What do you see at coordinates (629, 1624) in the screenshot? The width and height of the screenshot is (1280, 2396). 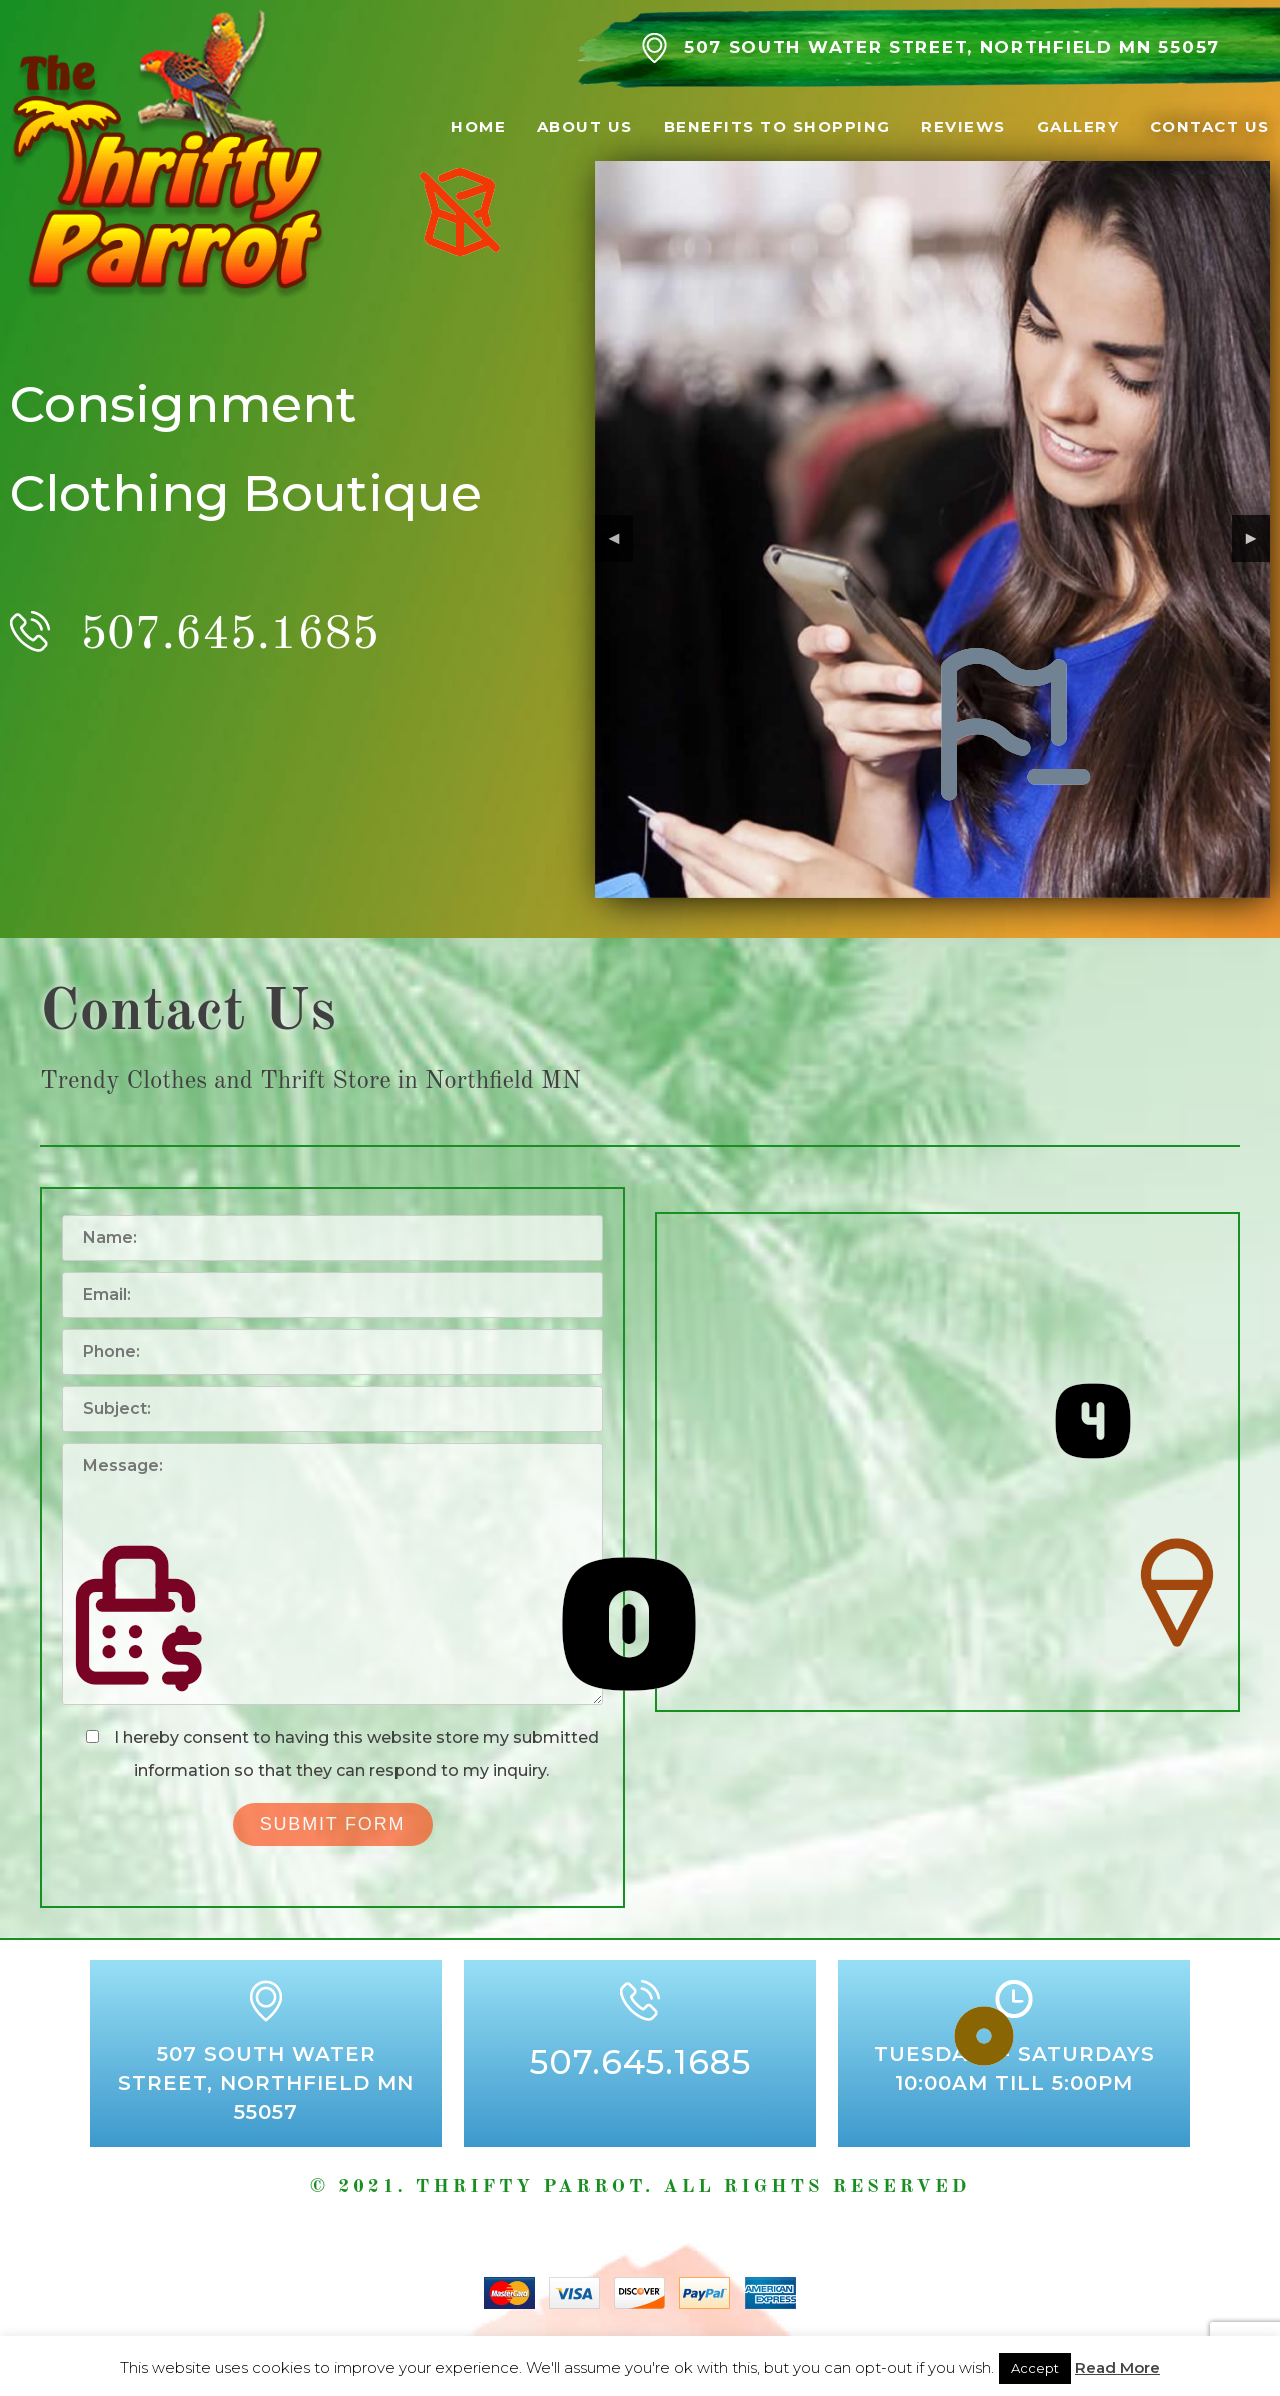 I see `indicates an "O" option or selection in a menu` at bounding box center [629, 1624].